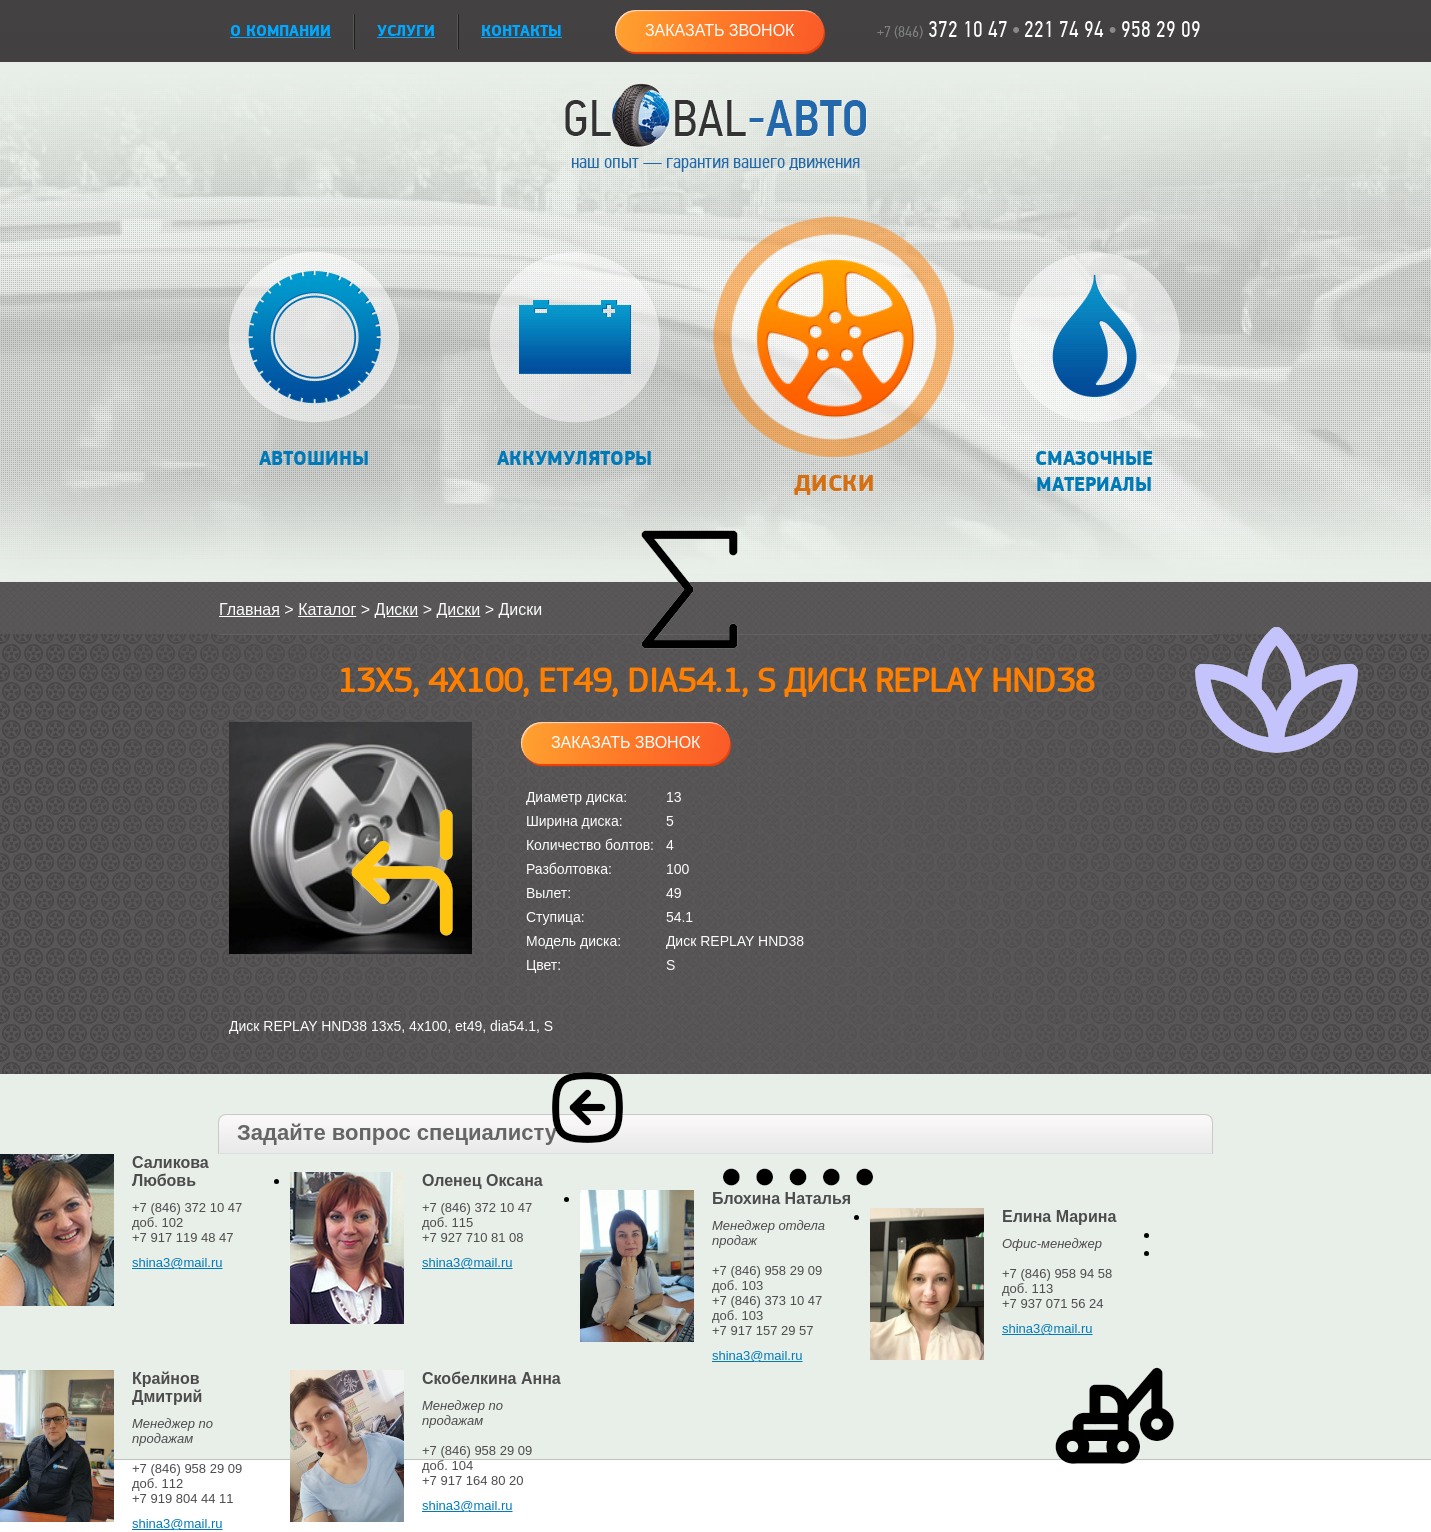 Image resolution: width=1431 pixels, height=1532 pixels. I want to click on calculate sum or total, so click(689, 589).